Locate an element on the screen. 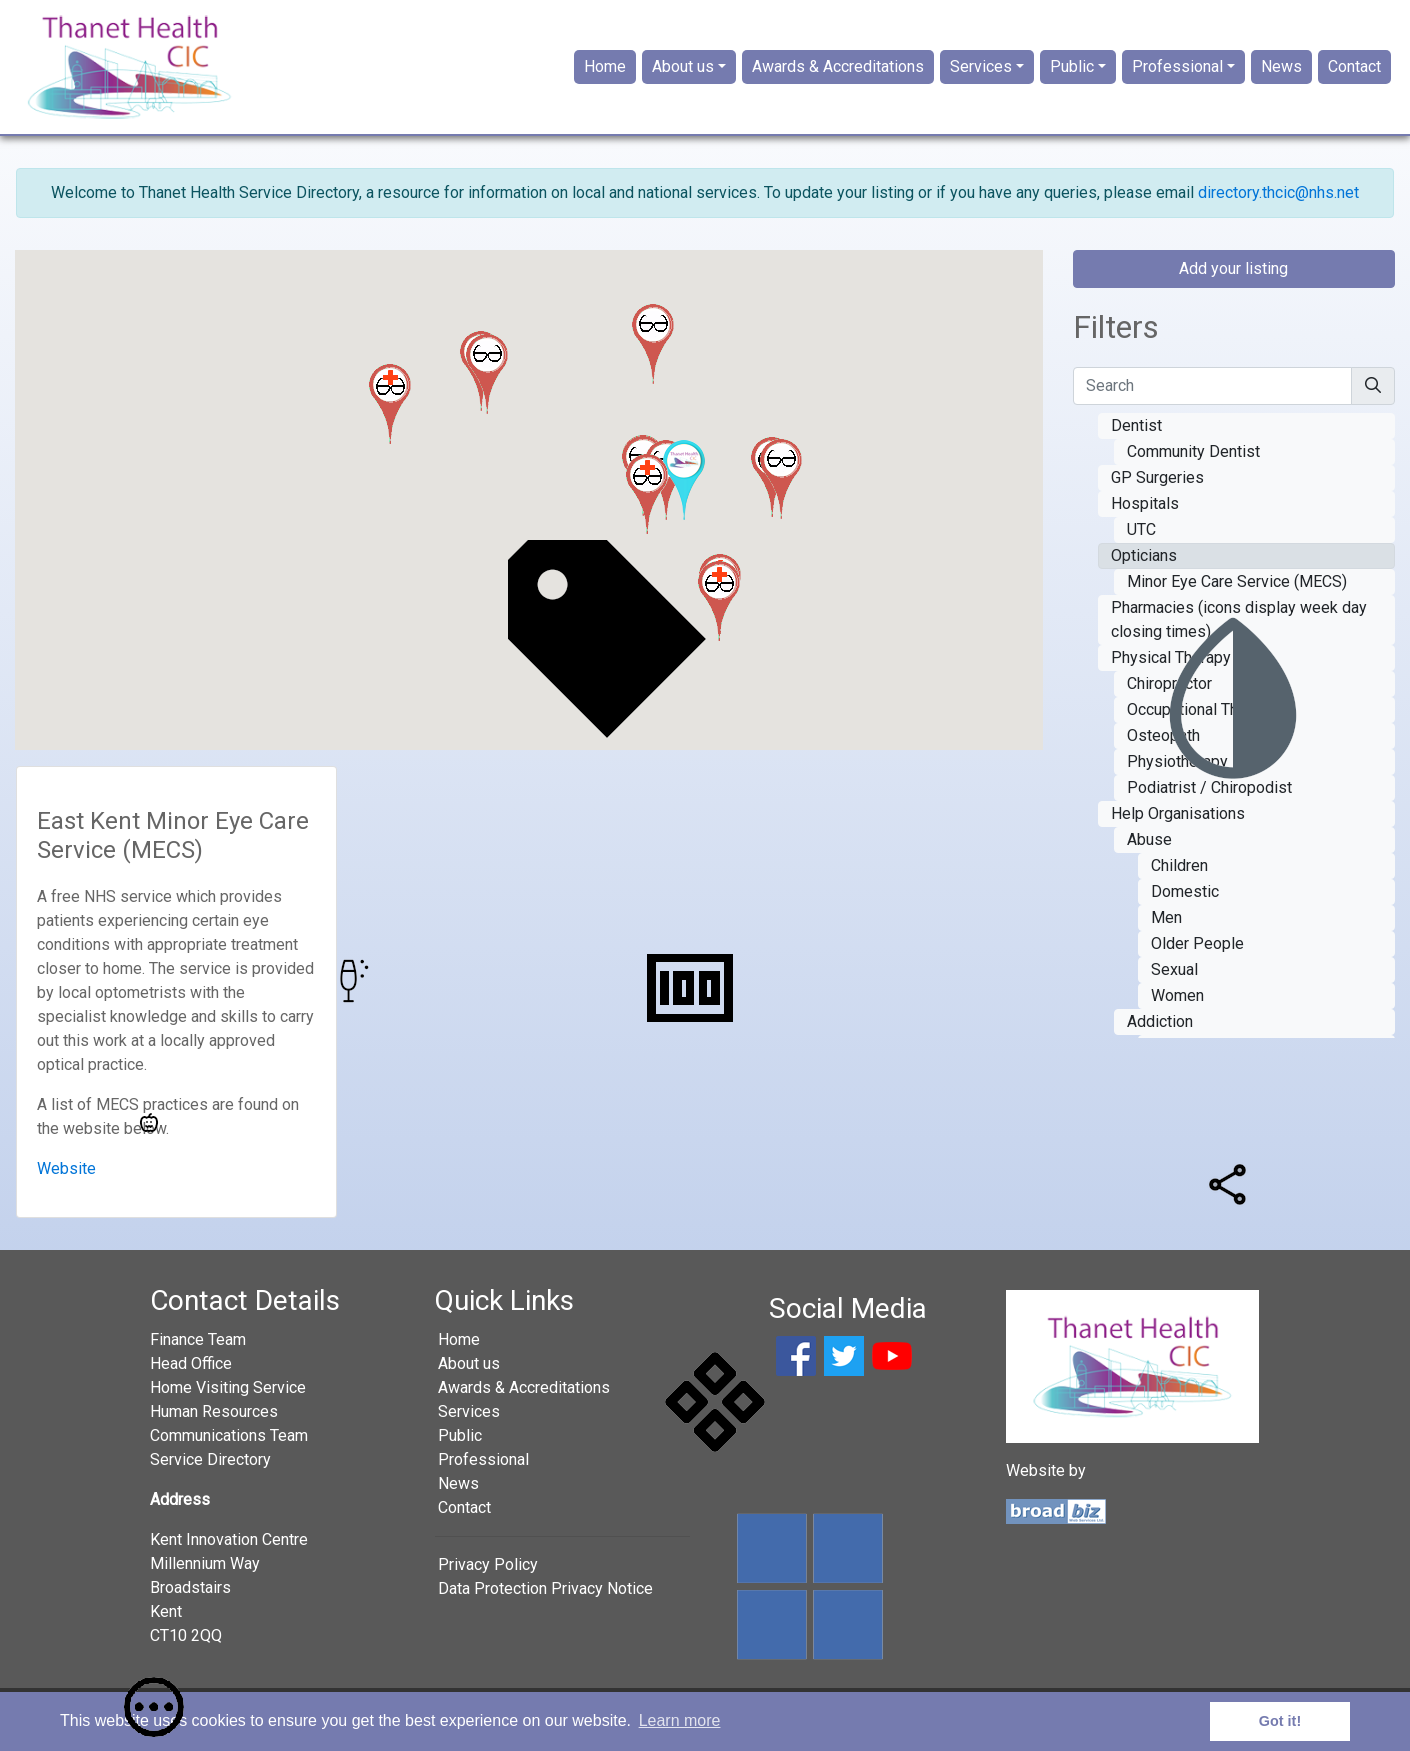 The width and height of the screenshot is (1410, 1751). adjust color saturation or contrast settings is located at coordinates (1233, 704).